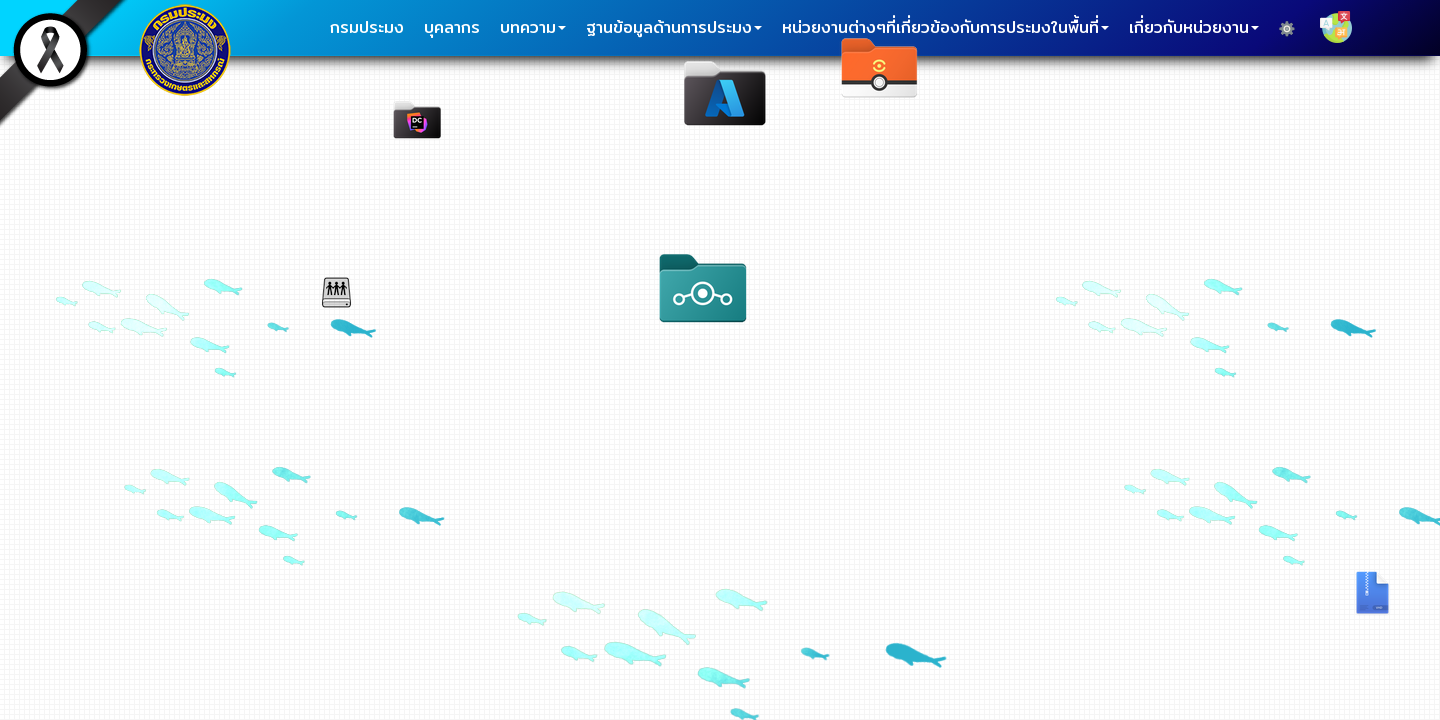  I want to click on folder containing pokémon-related files or games, so click(879, 70).